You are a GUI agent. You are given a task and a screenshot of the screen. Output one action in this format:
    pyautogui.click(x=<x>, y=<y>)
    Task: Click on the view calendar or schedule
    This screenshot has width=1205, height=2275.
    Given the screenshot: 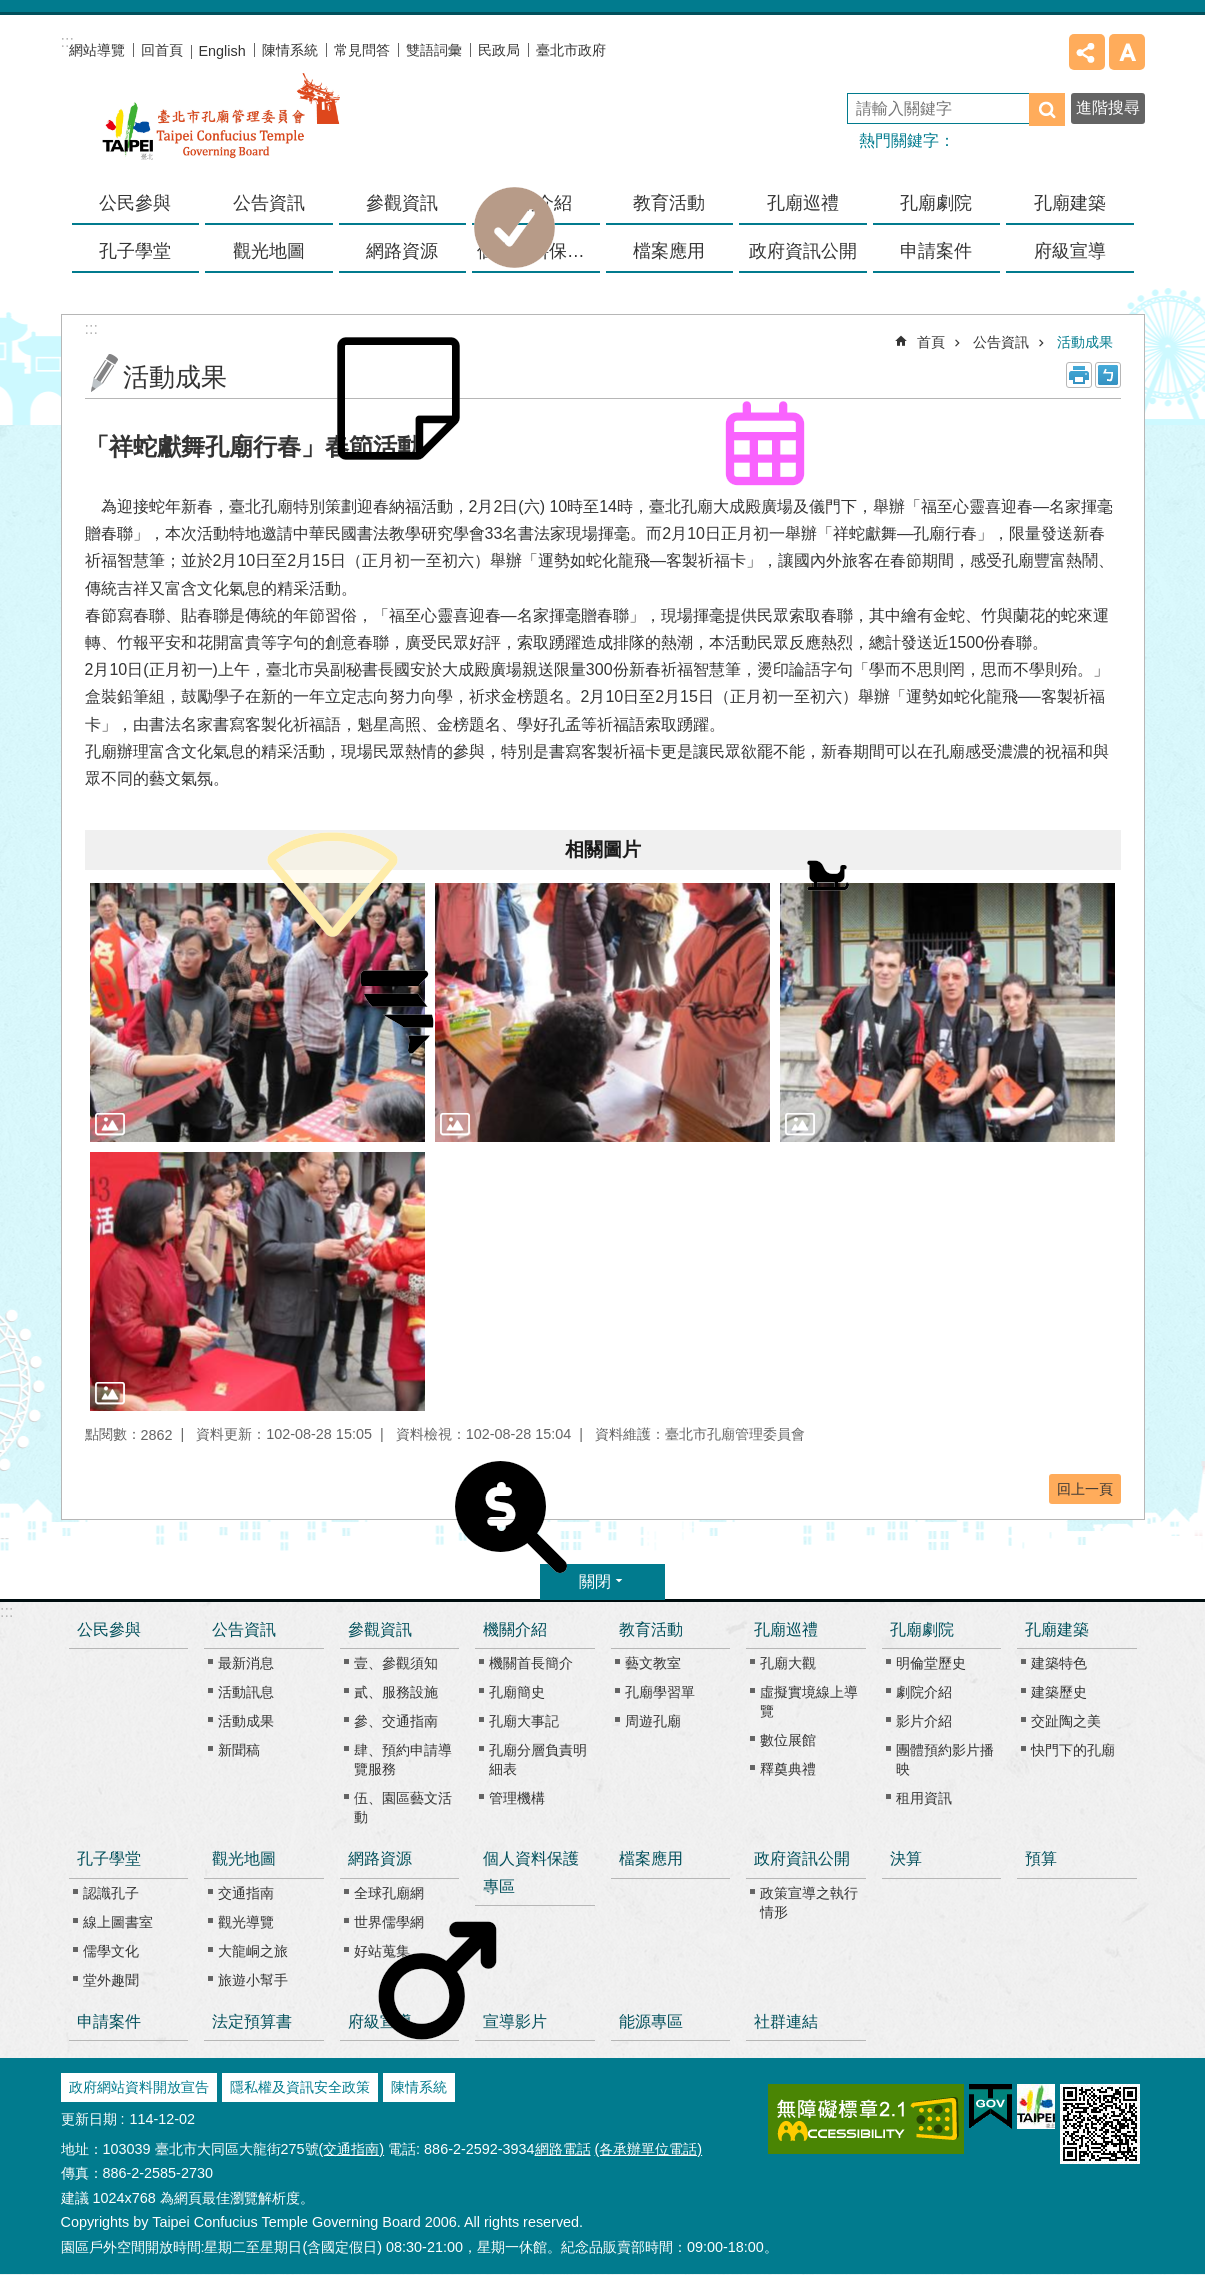 What is the action you would take?
    pyautogui.click(x=765, y=446)
    